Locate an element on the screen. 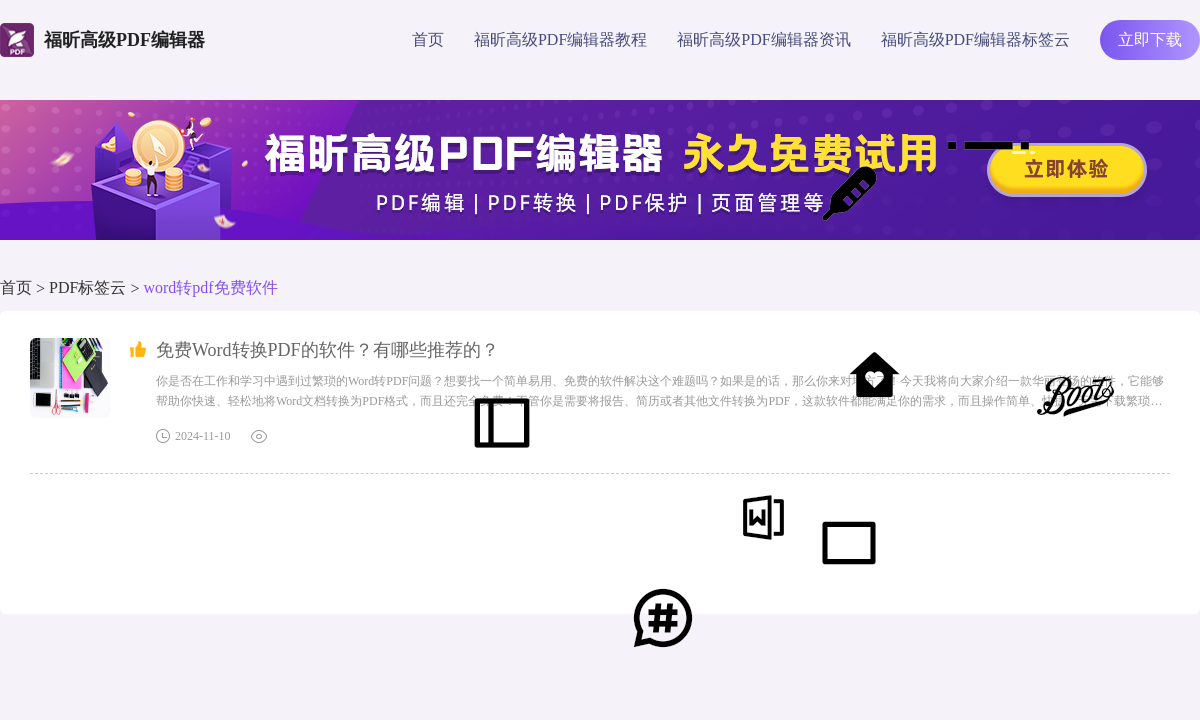 The width and height of the screenshot is (1200, 720). check temperature or health status is located at coordinates (849, 194).